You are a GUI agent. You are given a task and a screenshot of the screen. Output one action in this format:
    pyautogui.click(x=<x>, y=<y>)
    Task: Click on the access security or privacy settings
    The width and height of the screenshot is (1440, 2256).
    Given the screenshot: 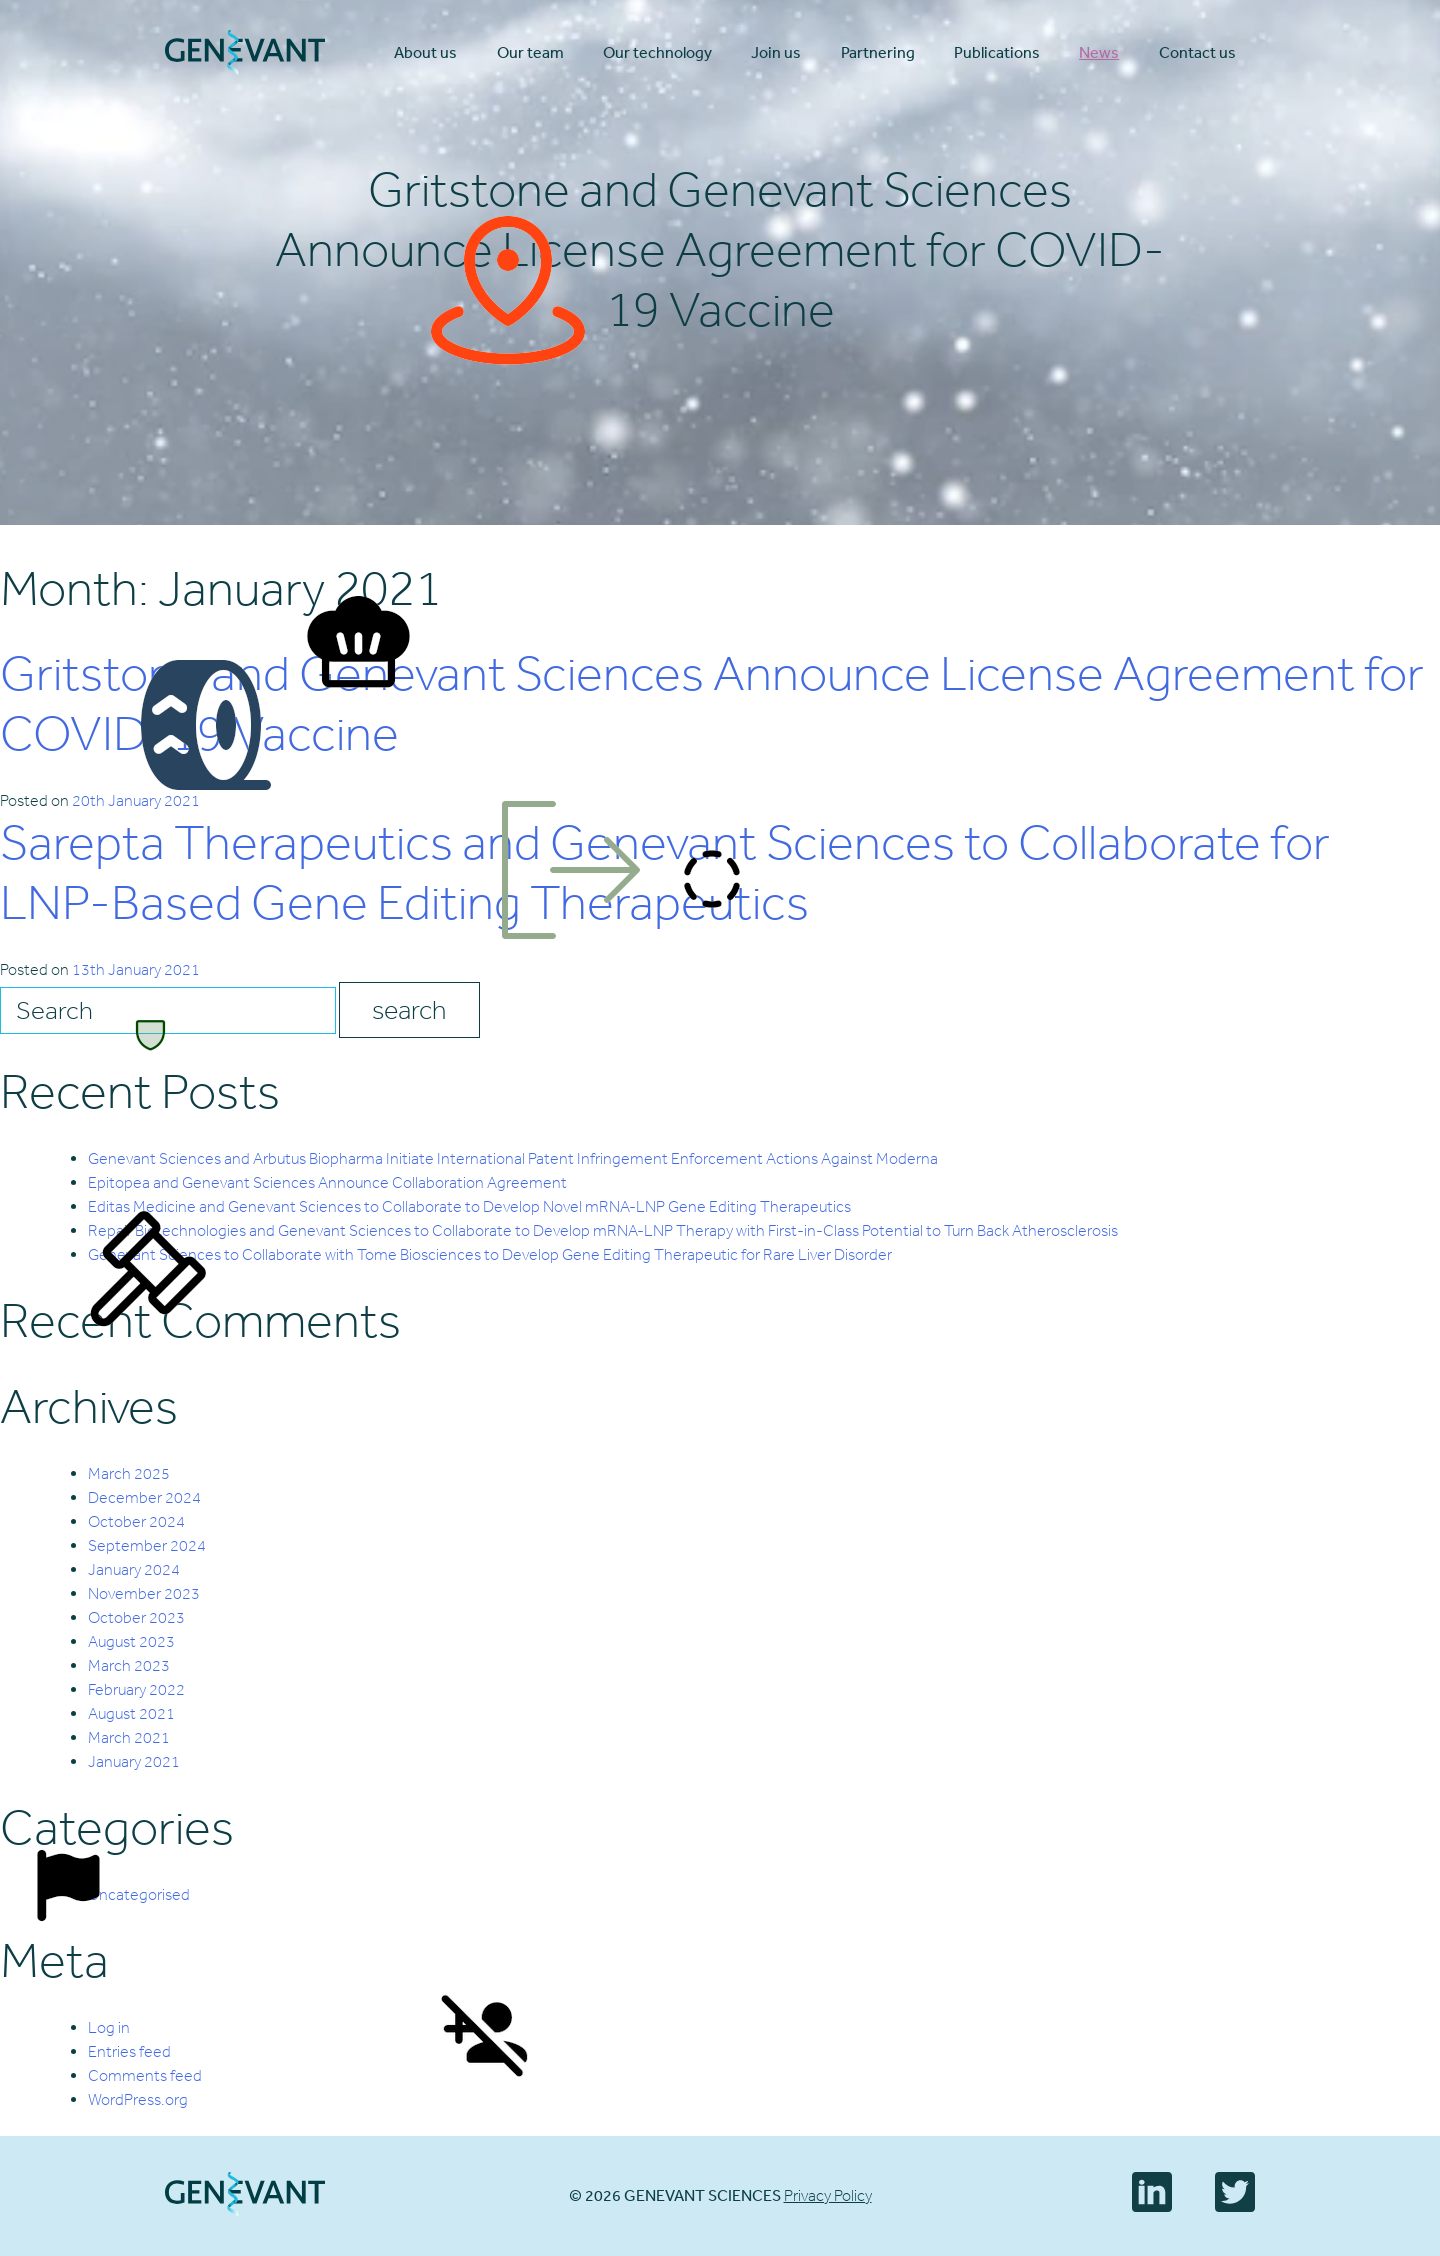 What is the action you would take?
    pyautogui.click(x=150, y=1033)
    